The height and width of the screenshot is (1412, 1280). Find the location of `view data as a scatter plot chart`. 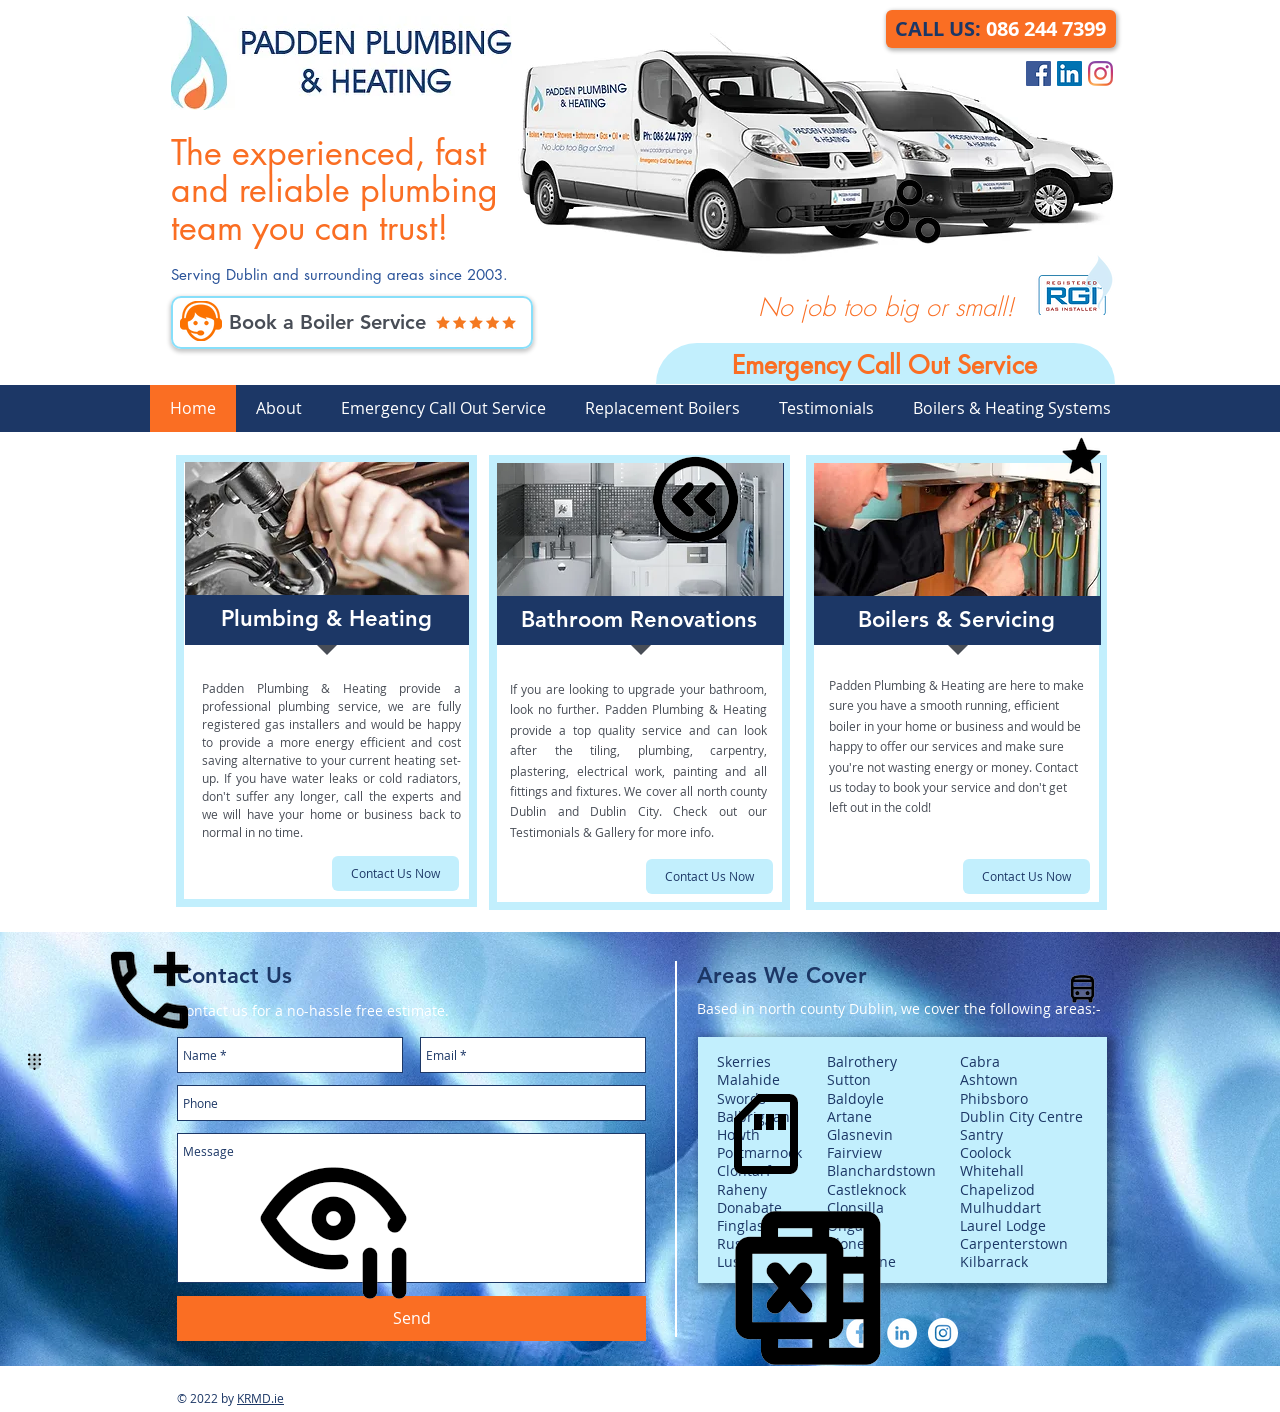

view data as a scatter plot chart is located at coordinates (913, 212).